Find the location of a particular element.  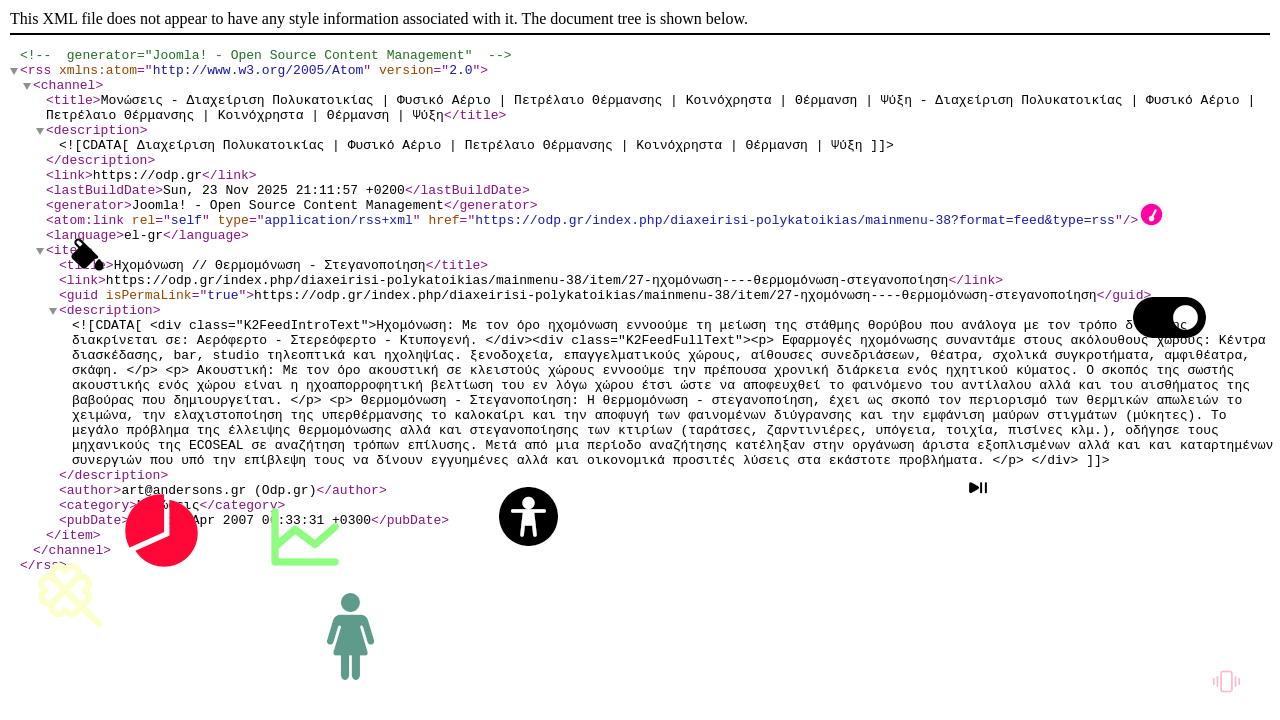

fill an area with color is located at coordinates (87, 254).